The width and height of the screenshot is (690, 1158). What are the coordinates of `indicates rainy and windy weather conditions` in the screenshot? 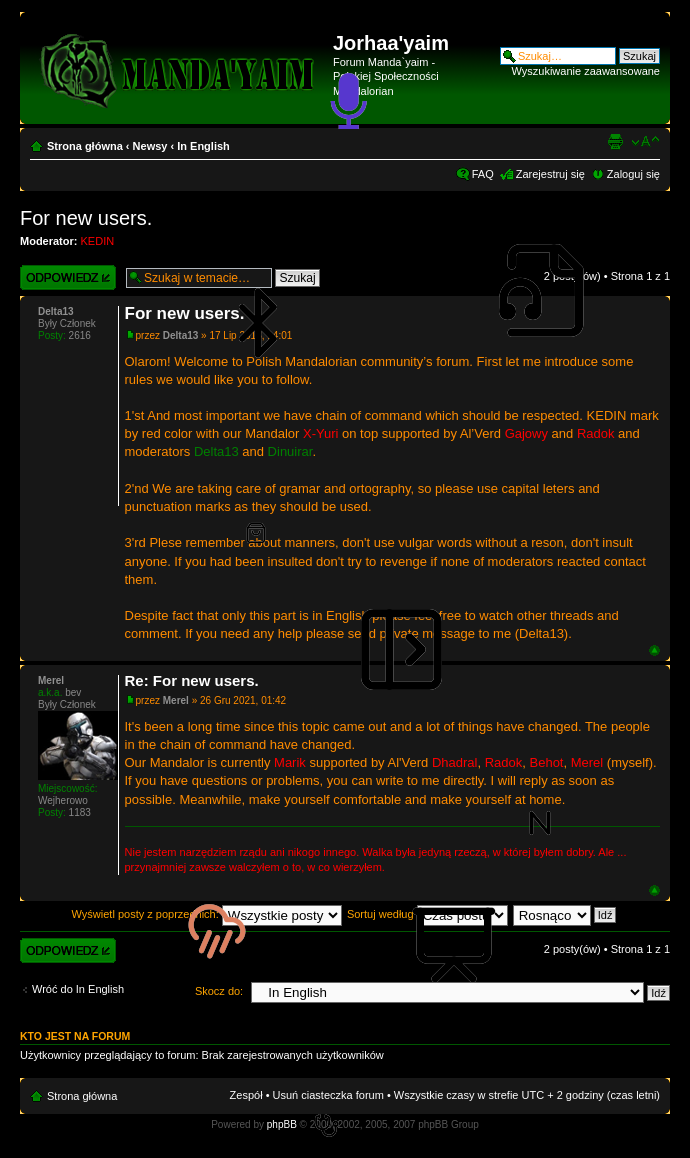 It's located at (217, 930).